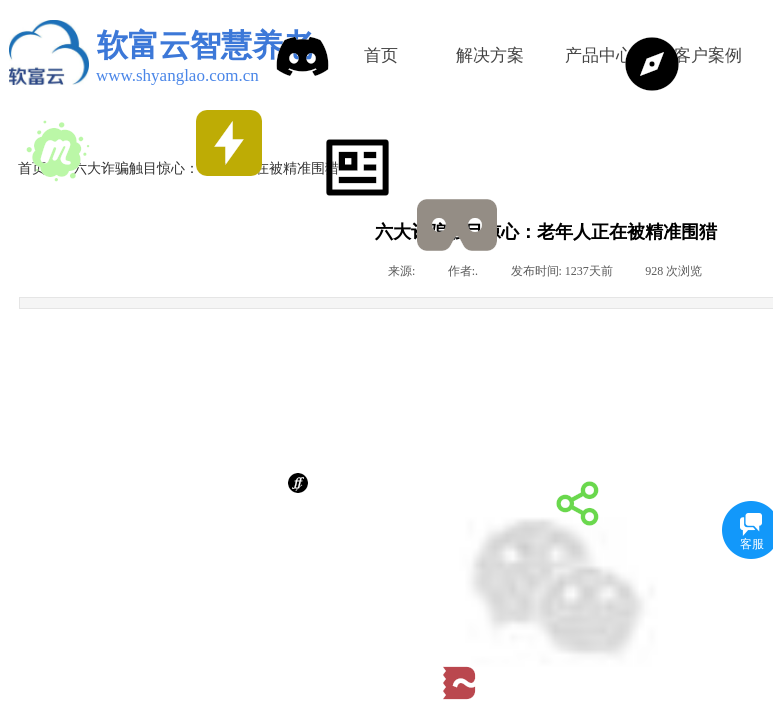 This screenshot has height=720, width=773. I want to click on share this content, so click(578, 503).